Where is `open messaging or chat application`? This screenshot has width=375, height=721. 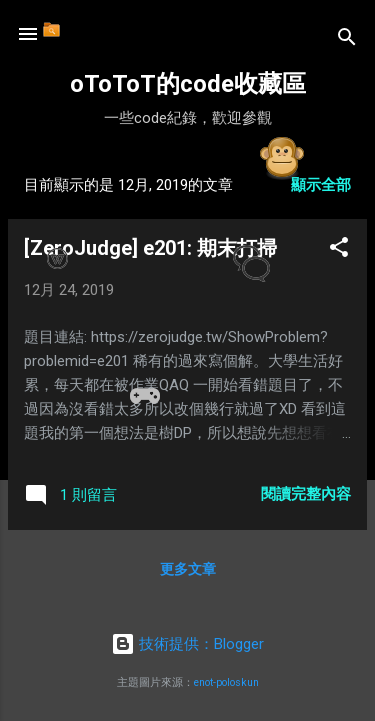 open messaging or chat application is located at coordinates (251, 263).